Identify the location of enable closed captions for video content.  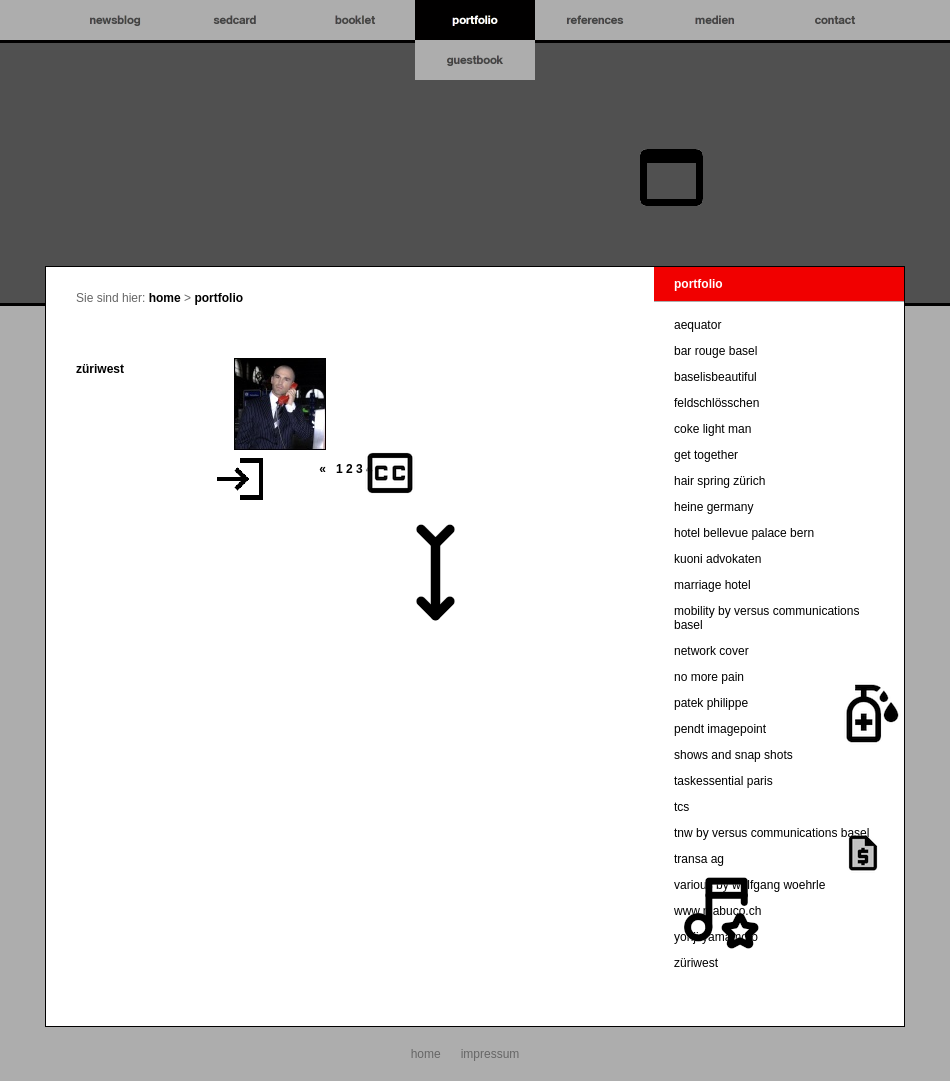
(390, 473).